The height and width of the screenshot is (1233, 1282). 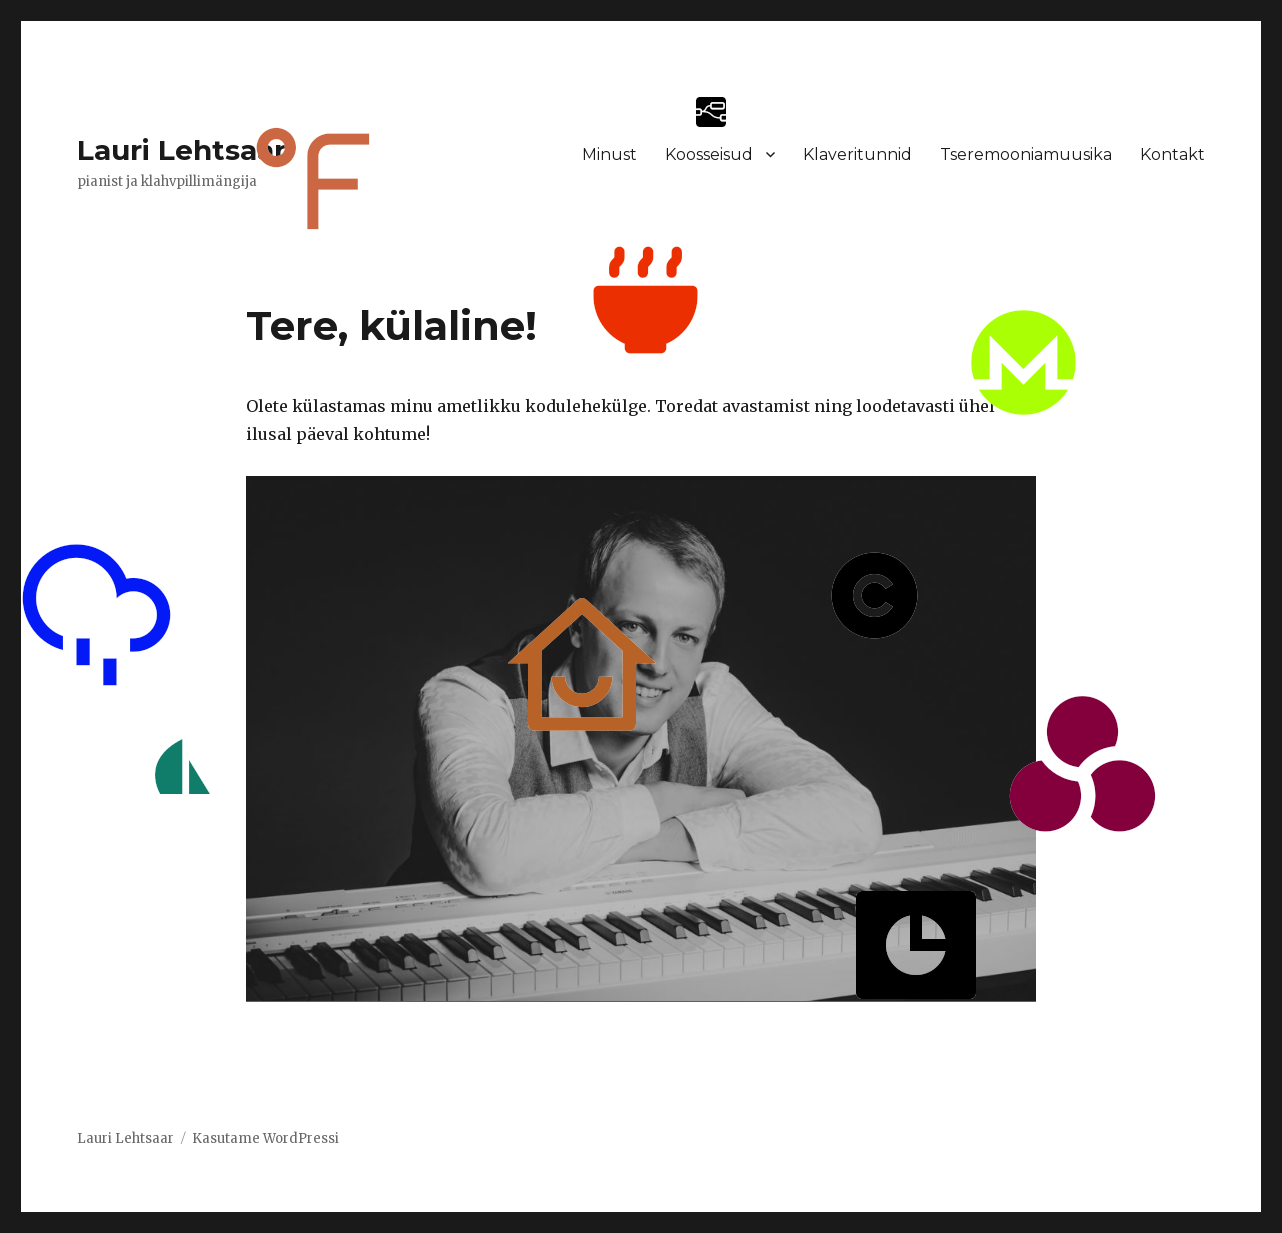 What do you see at coordinates (916, 945) in the screenshot?
I see `view business analytics dashboard` at bounding box center [916, 945].